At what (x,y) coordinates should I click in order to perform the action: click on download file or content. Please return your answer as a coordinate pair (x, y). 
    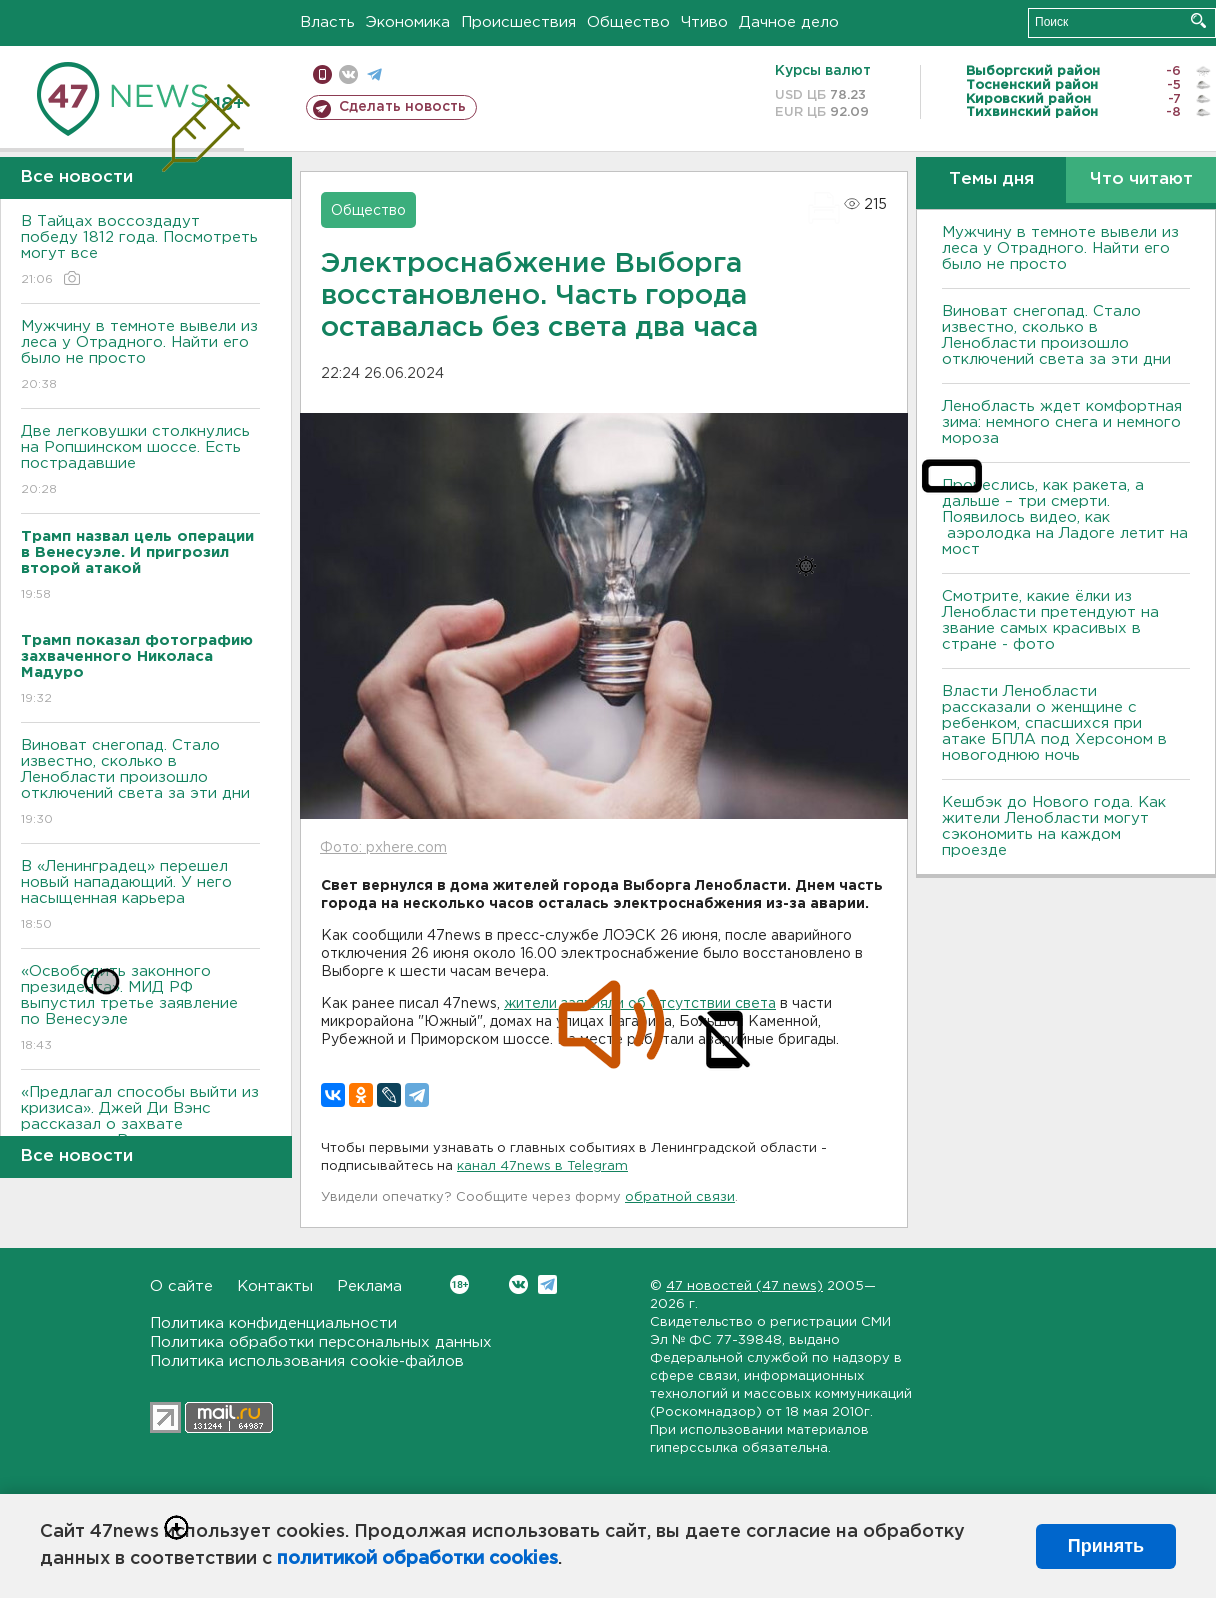
    Looking at the image, I should click on (176, 1527).